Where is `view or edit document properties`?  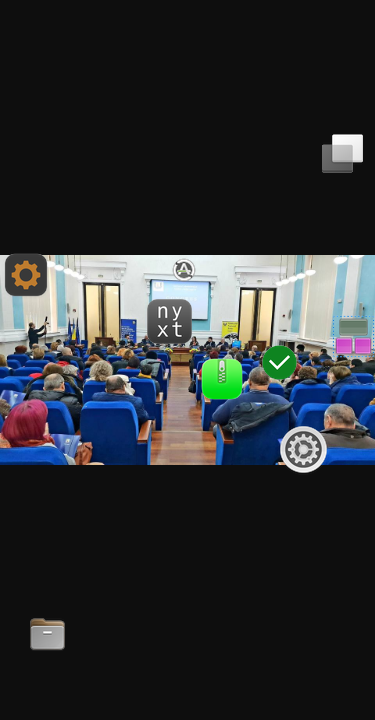 view or edit document properties is located at coordinates (303, 449).